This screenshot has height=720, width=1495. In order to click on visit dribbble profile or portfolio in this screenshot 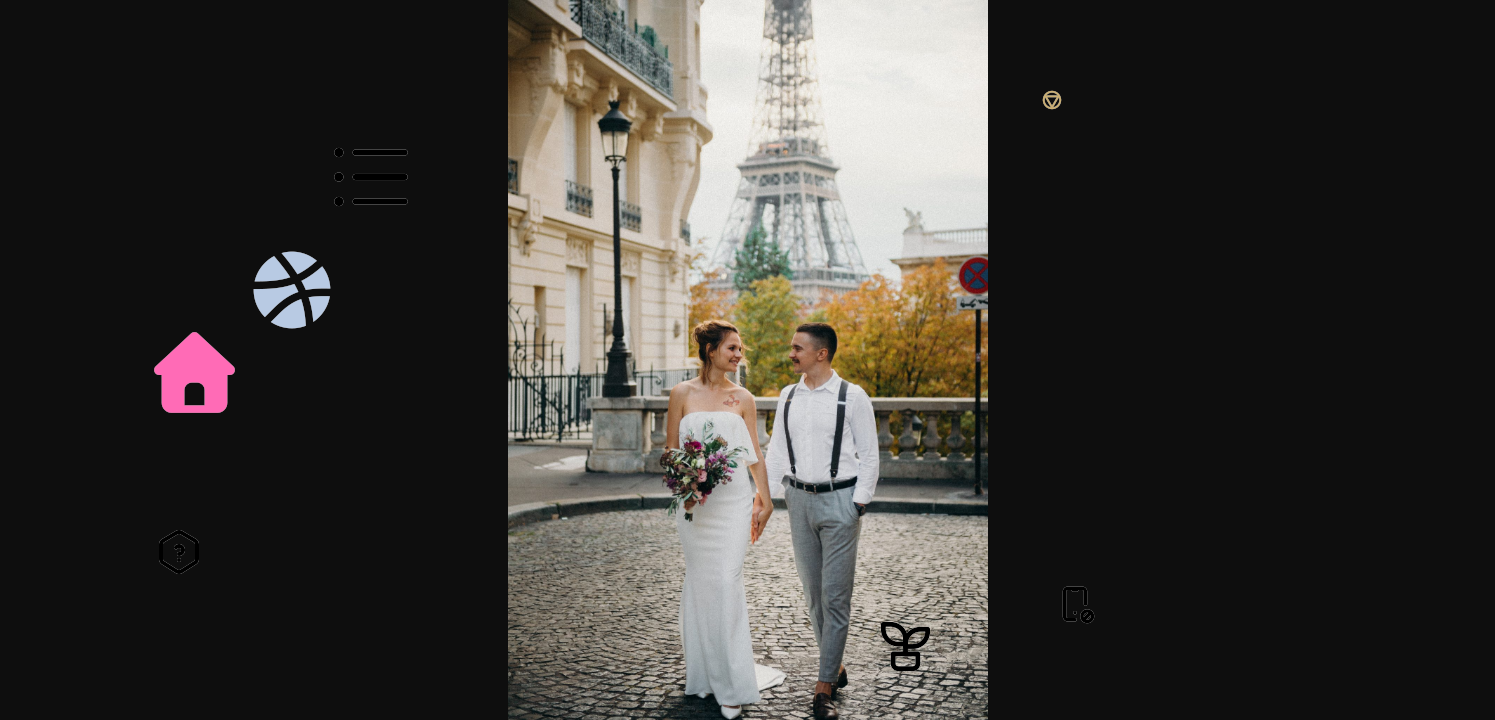, I will do `click(292, 290)`.